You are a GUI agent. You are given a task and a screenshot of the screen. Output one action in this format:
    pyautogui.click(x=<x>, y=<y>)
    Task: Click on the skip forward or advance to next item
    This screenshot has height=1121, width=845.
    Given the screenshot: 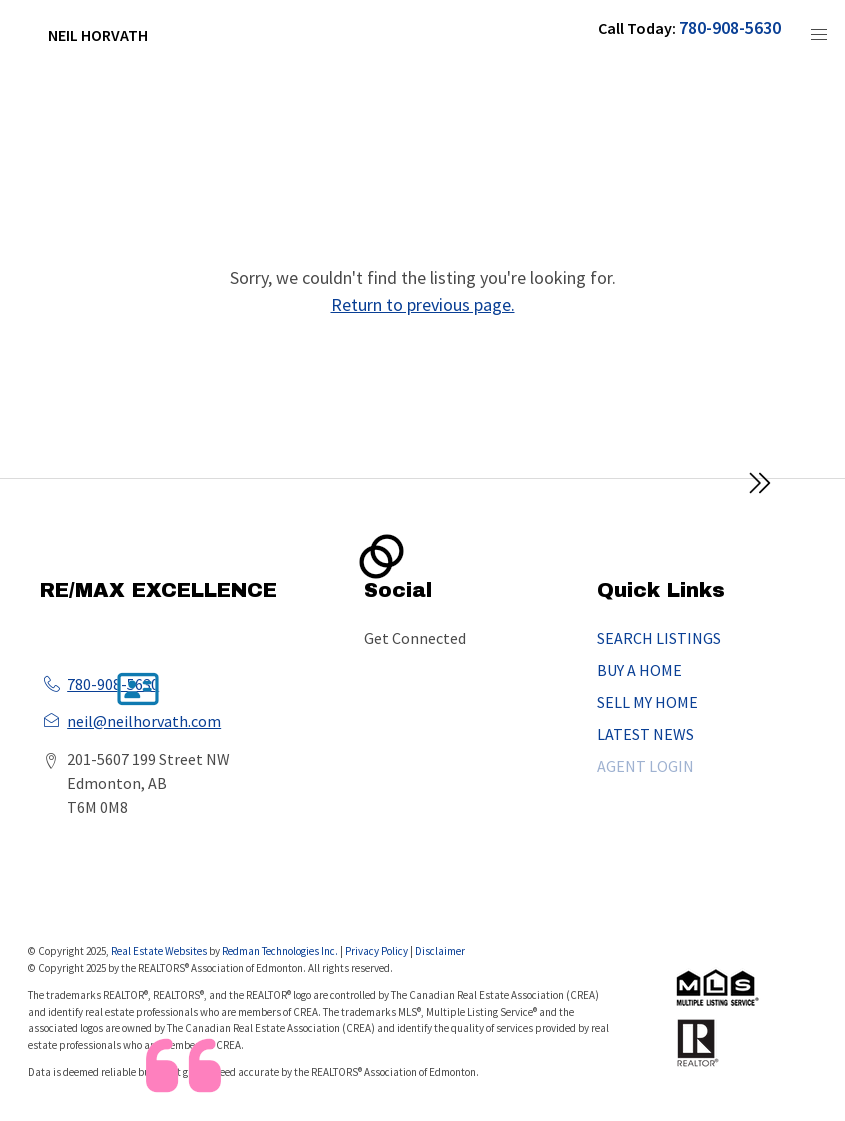 What is the action you would take?
    pyautogui.click(x=759, y=483)
    